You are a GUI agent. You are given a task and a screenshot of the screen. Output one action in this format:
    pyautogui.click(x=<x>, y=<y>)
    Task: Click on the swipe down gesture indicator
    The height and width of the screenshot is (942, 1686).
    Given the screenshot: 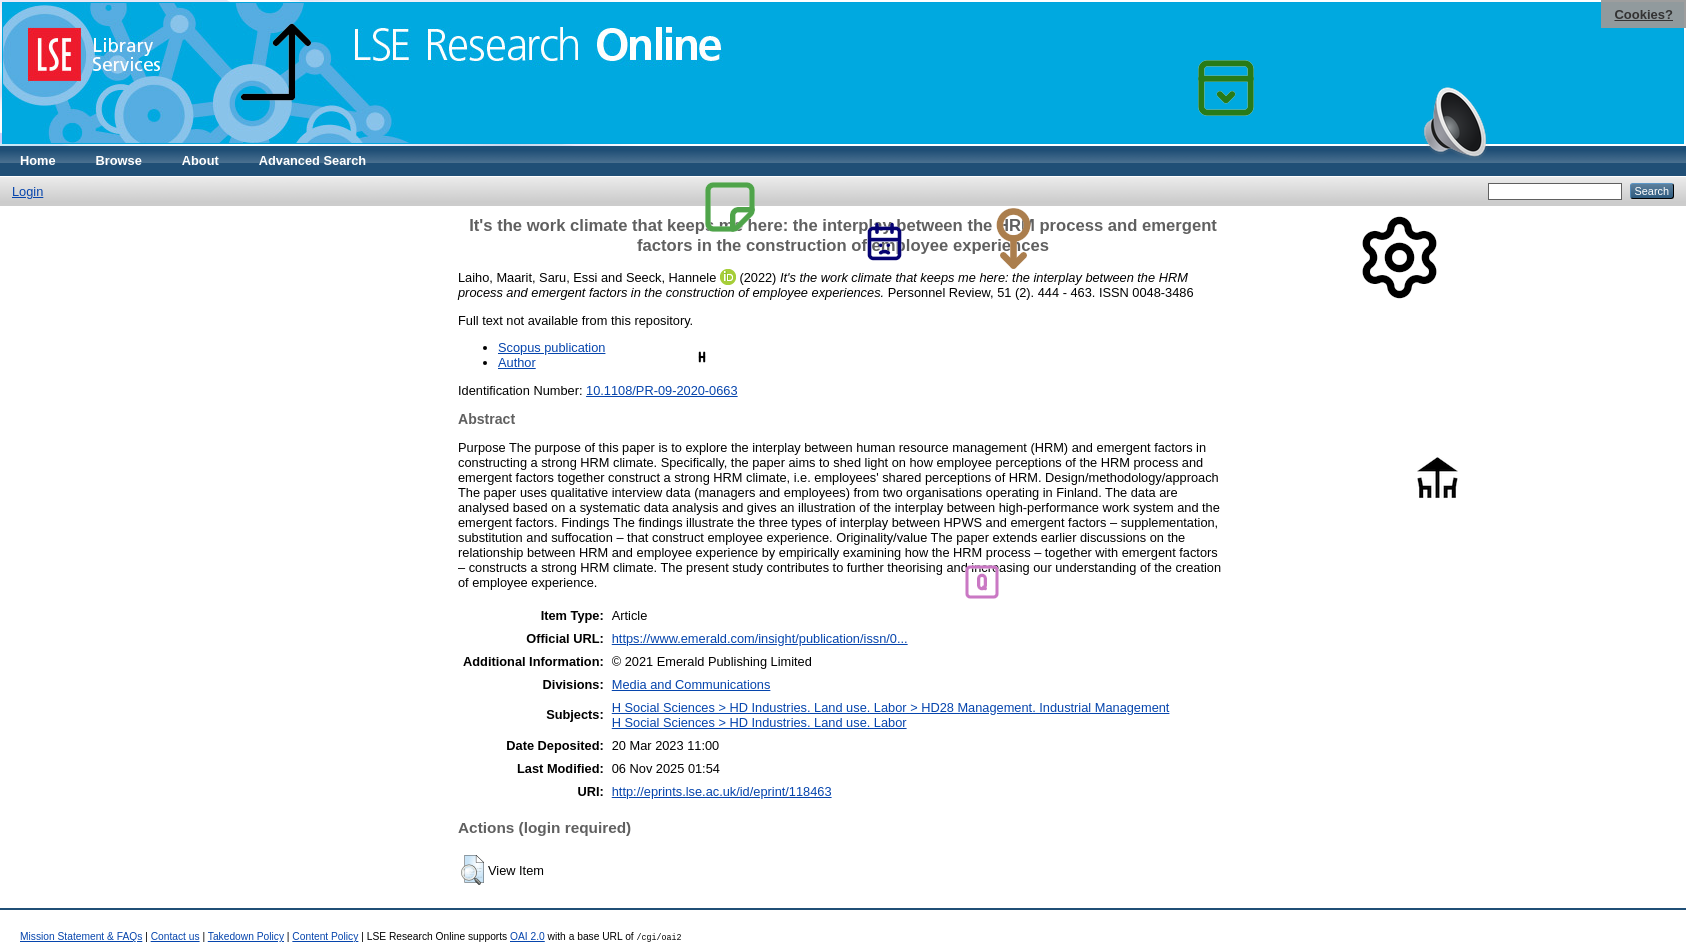 What is the action you would take?
    pyautogui.click(x=1013, y=238)
    